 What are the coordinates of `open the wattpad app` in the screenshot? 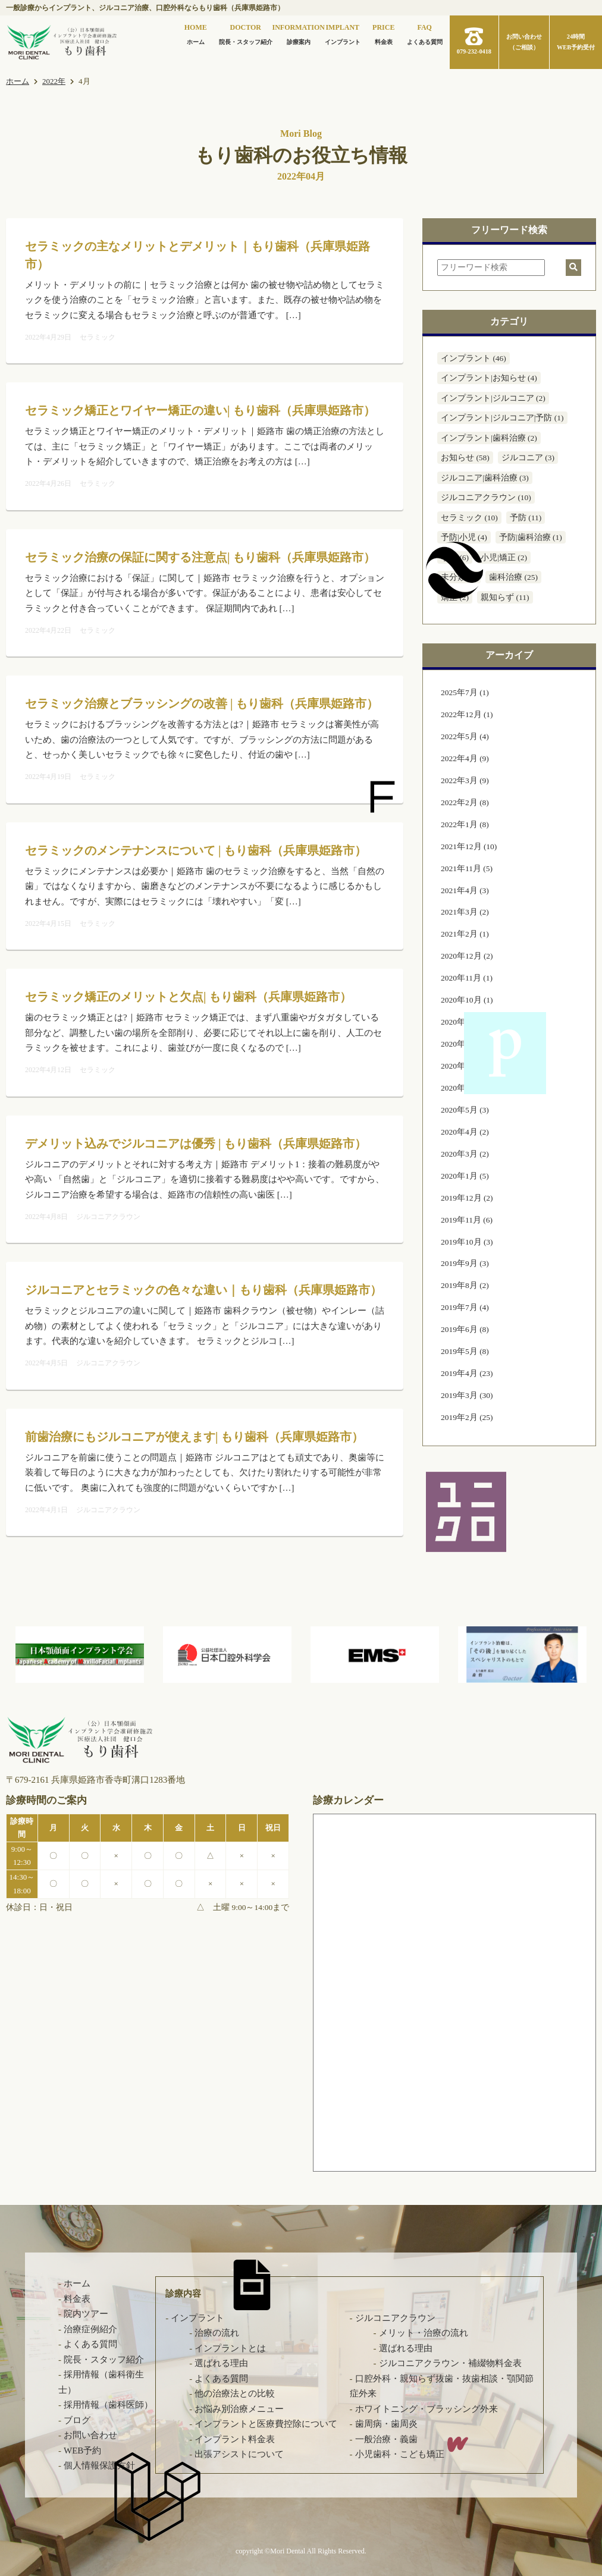 It's located at (457, 2444).